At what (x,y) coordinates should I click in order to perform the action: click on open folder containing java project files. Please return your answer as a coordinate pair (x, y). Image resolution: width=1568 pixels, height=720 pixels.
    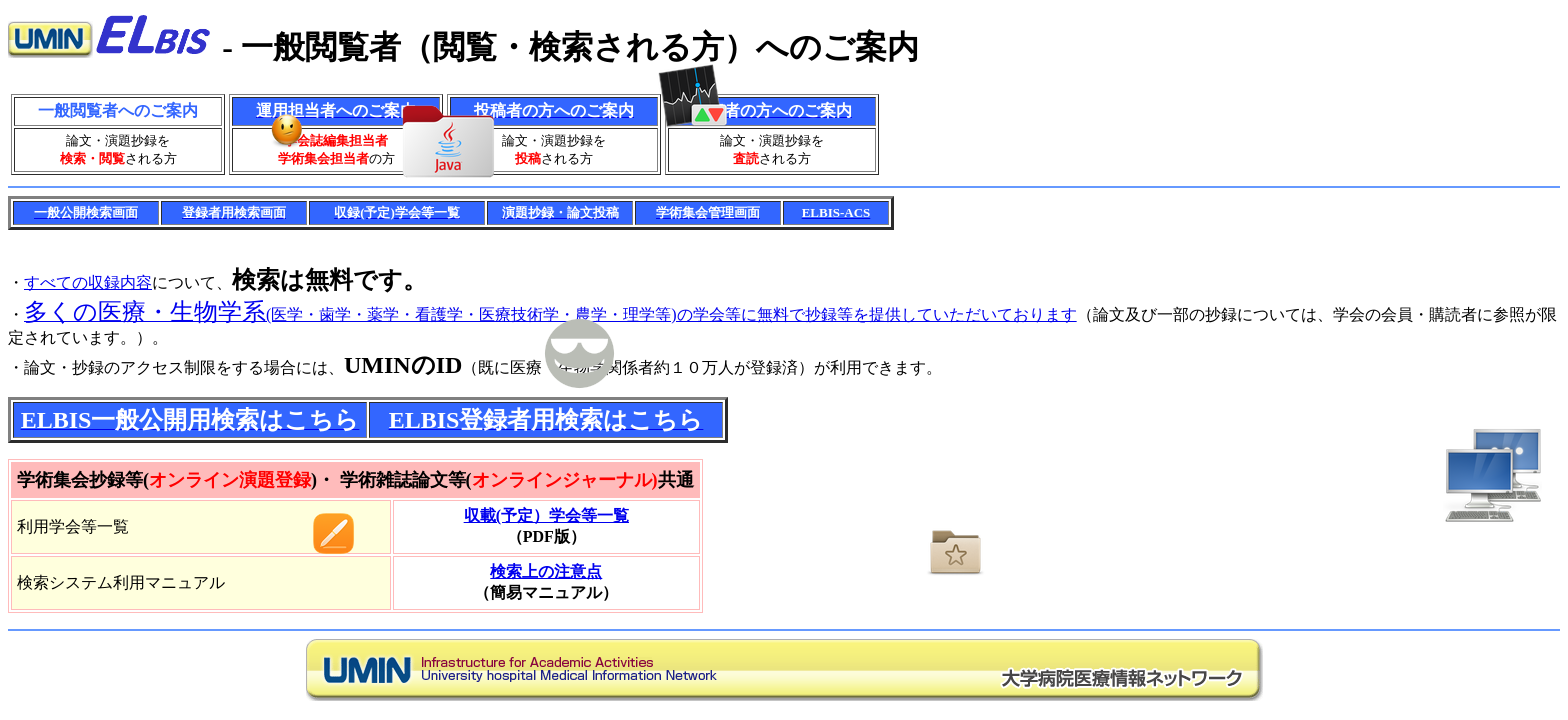
    Looking at the image, I should click on (448, 144).